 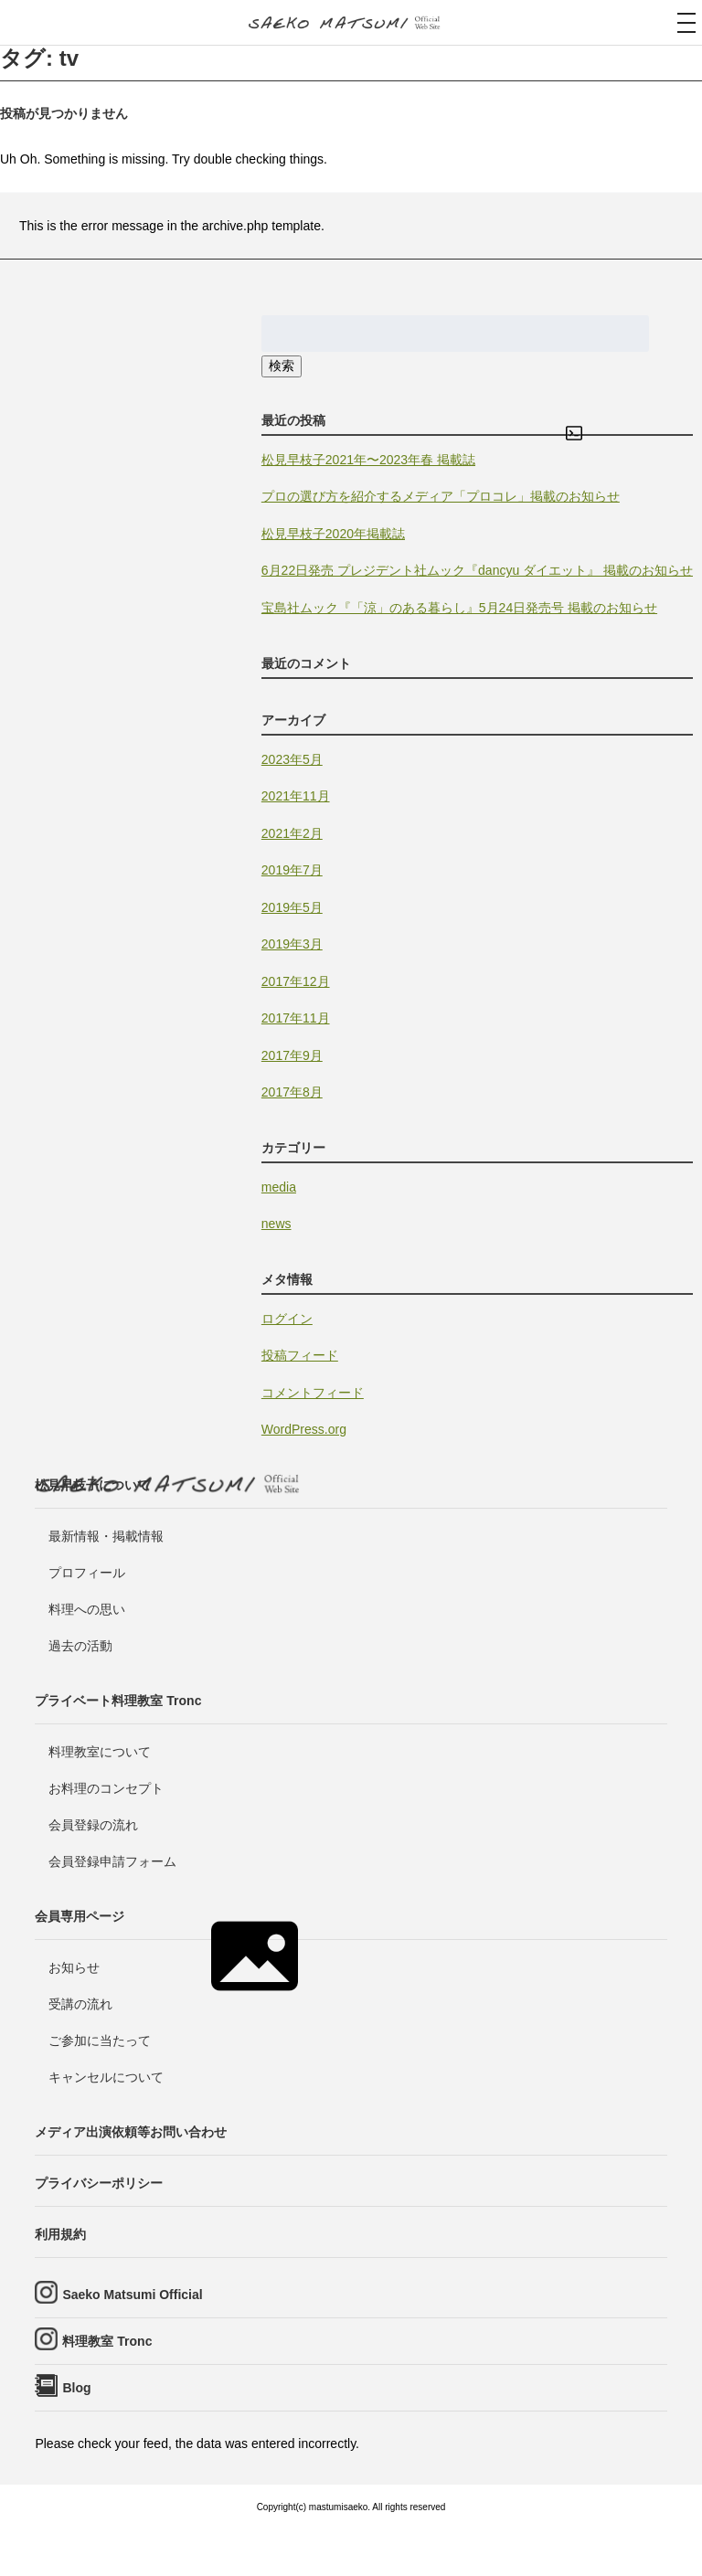 I want to click on open the command line terminal, so click(x=574, y=433).